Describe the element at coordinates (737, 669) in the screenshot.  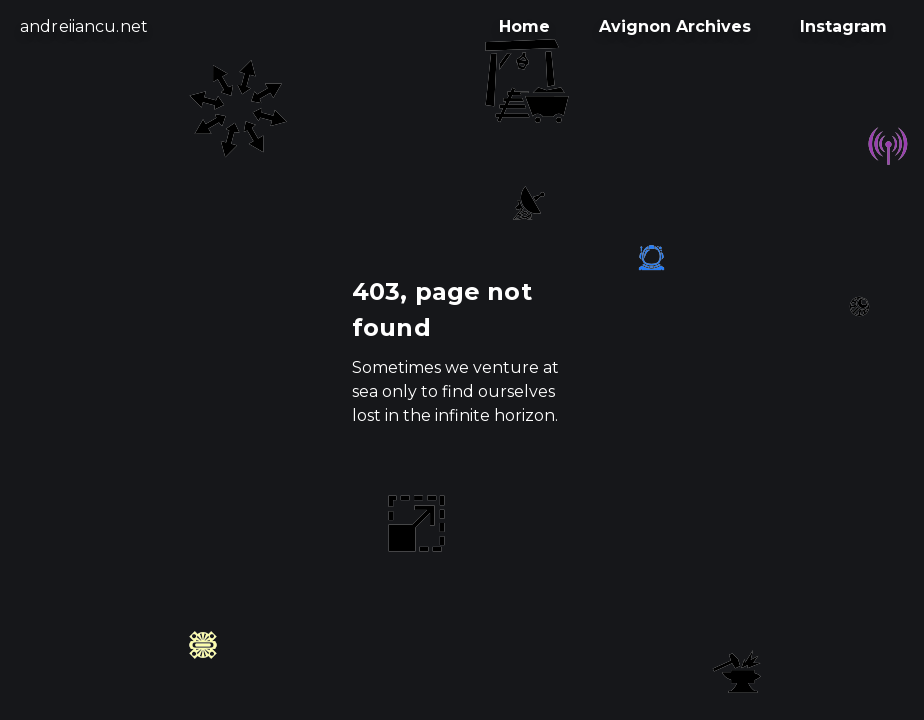
I see `access the blacksmithing or crafting menu` at that location.